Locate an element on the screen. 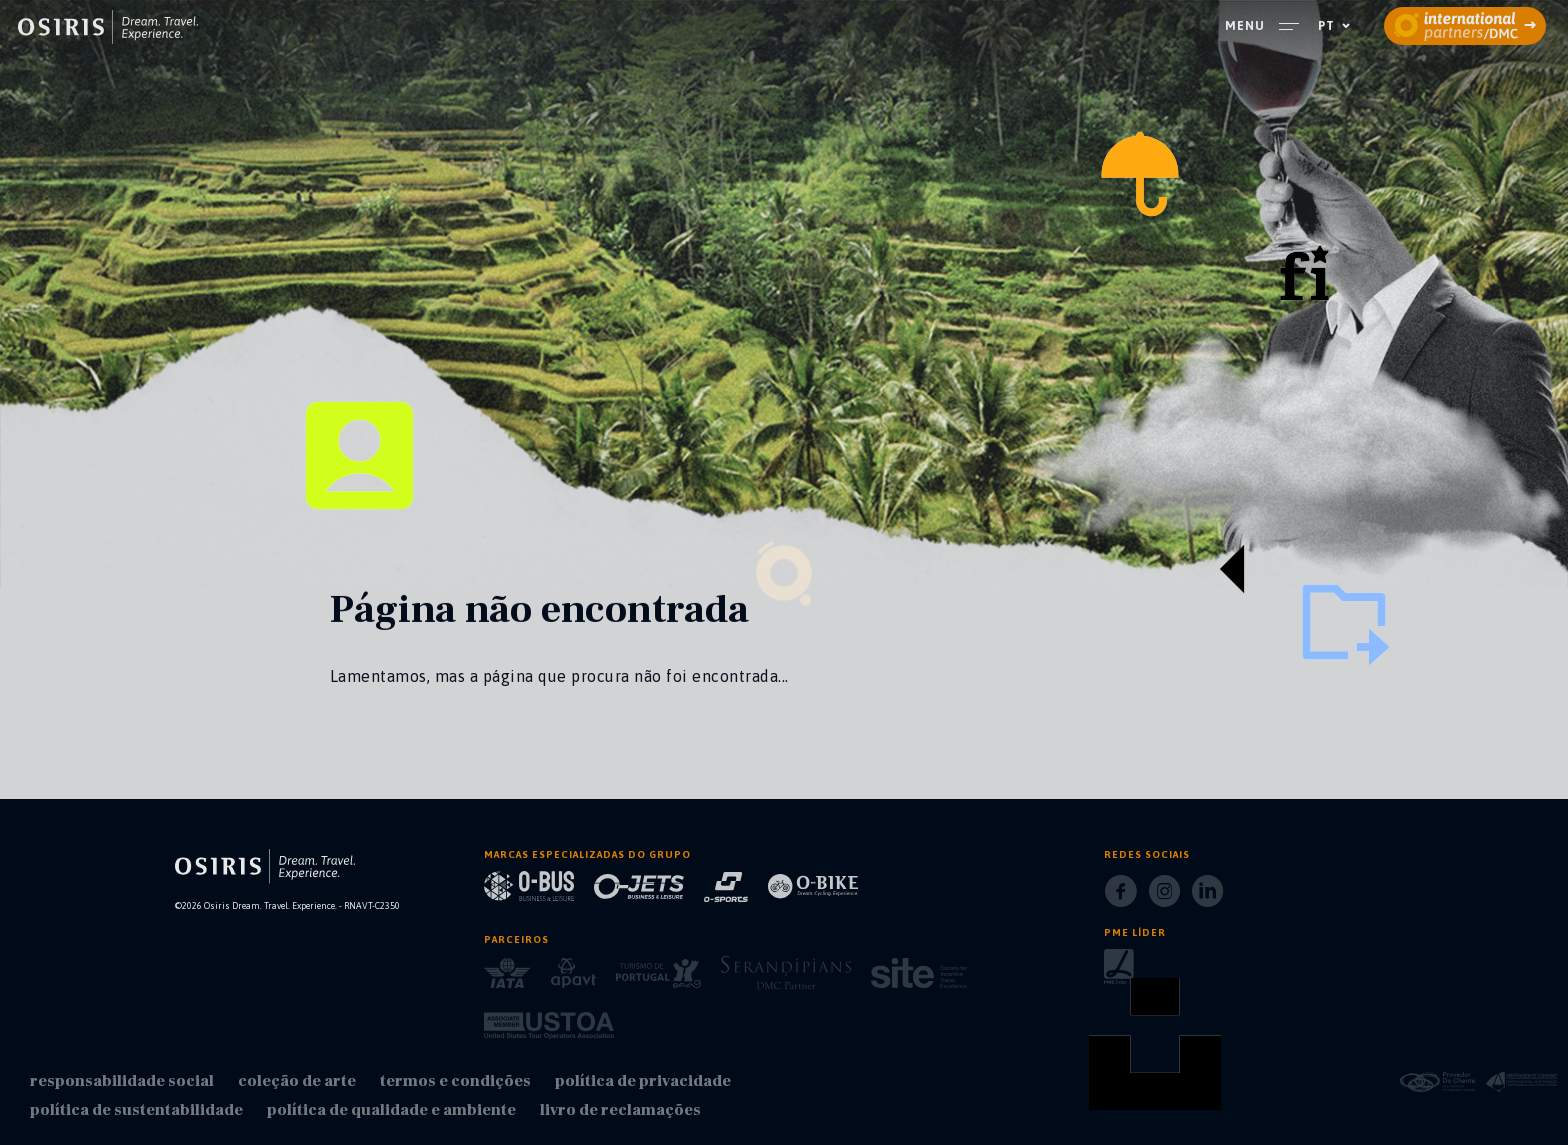 Image resolution: width=1568 pixels, height=1145 pixels. go back to the previous screen is located at coordinates (1236, 569).